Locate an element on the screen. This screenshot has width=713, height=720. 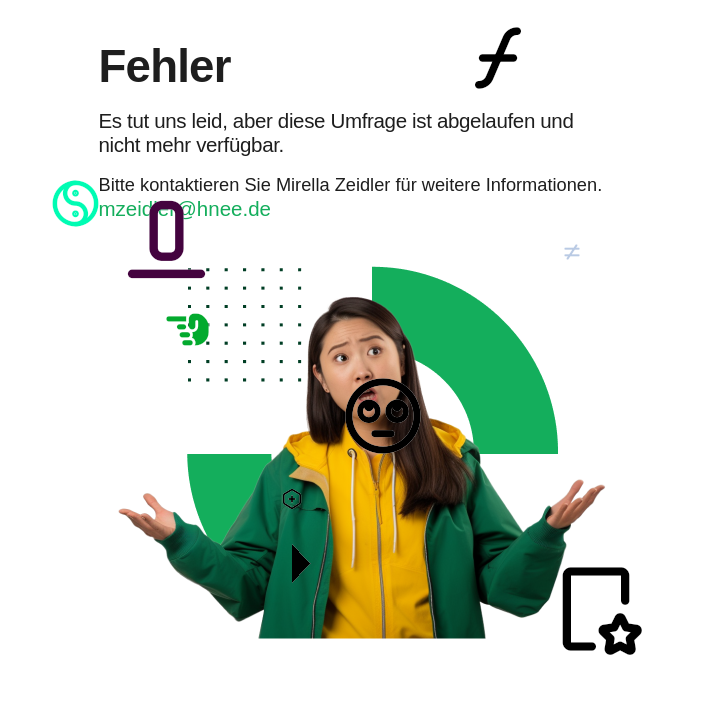
add a new module or component is located at coordinates (292, 499).